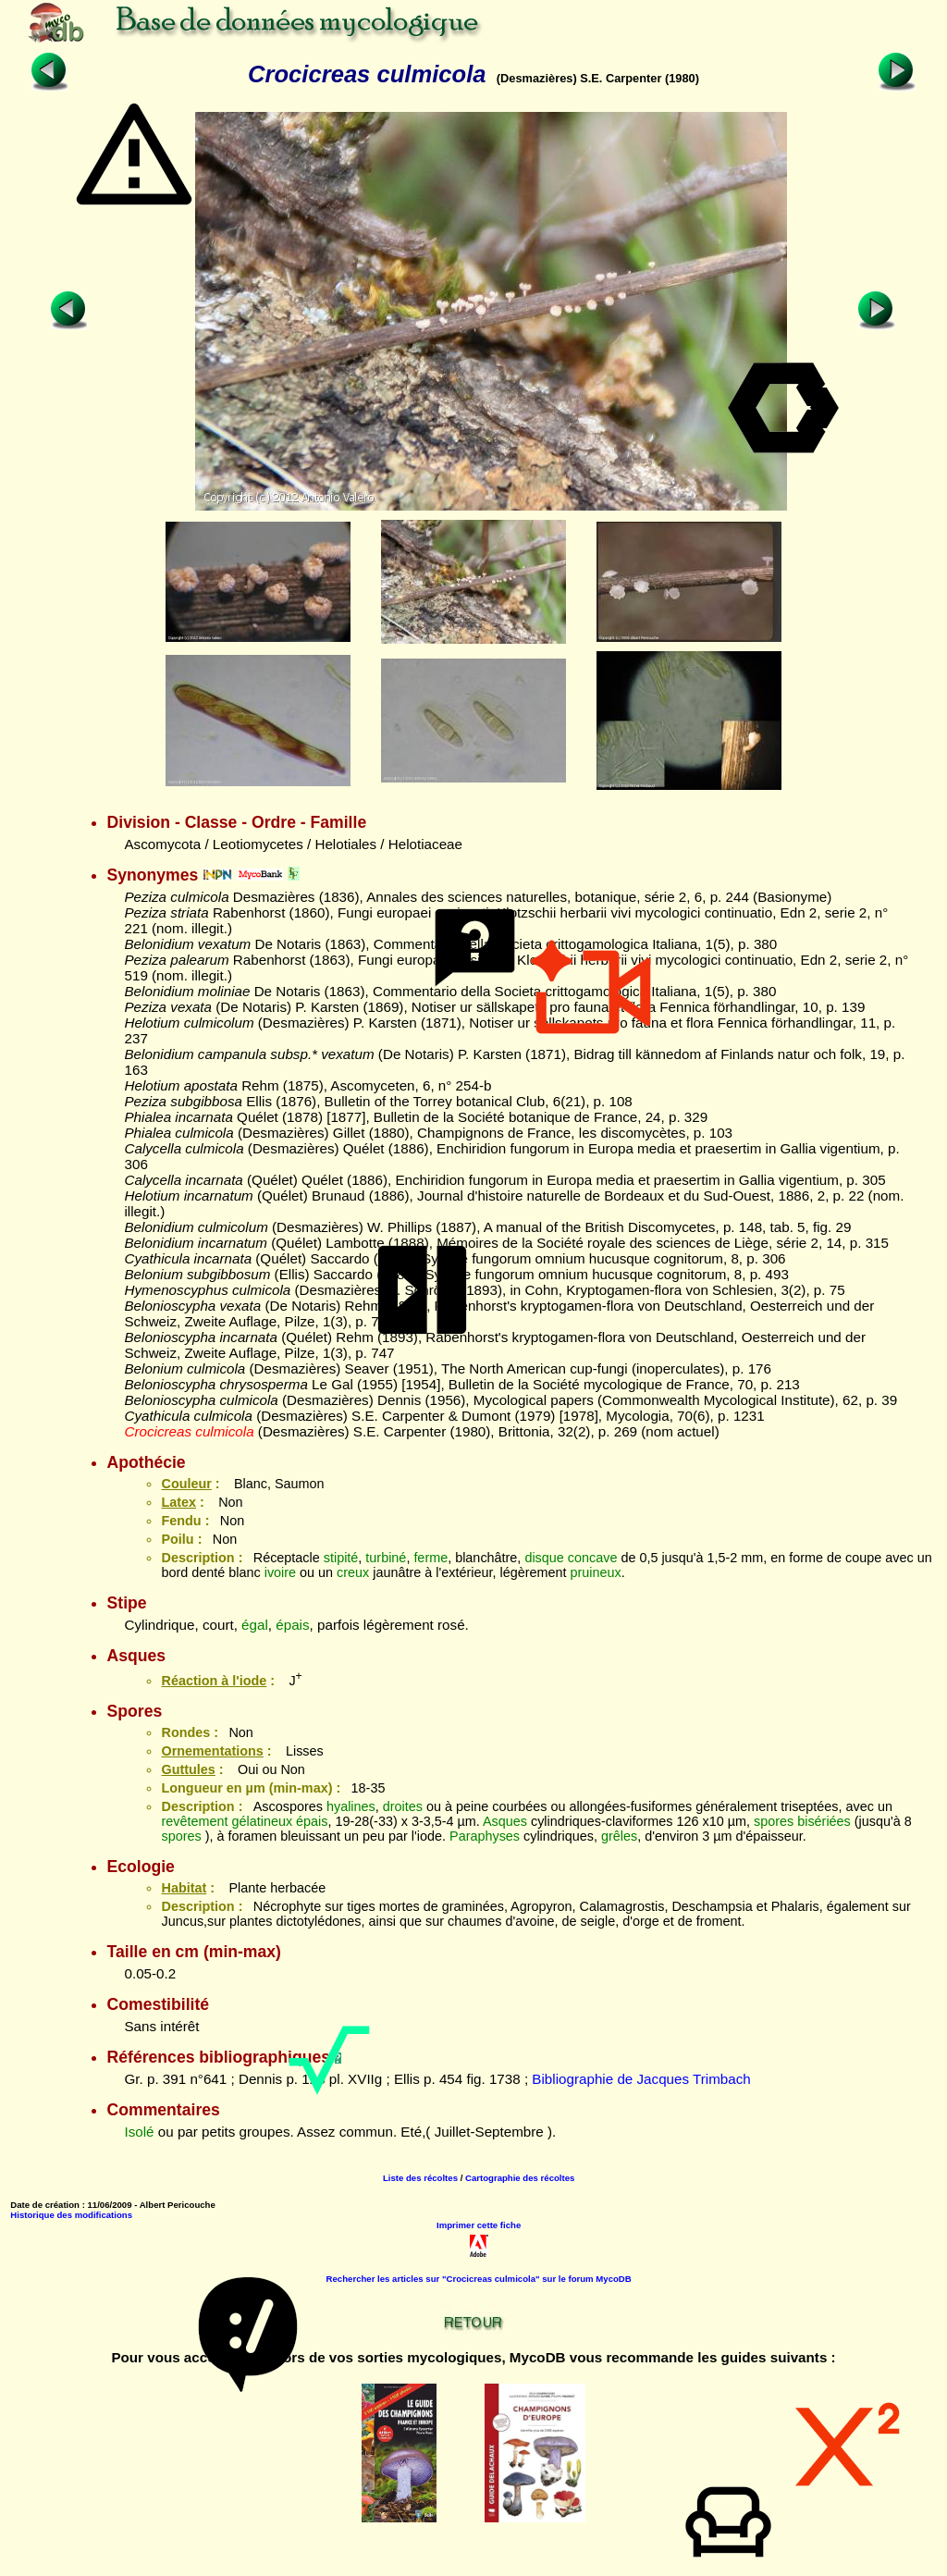 This screenshot has width=947, height=2576. Describe the element at coordinates (474, 944) in the screenshot. I see `access FAQ or help section` at that location.